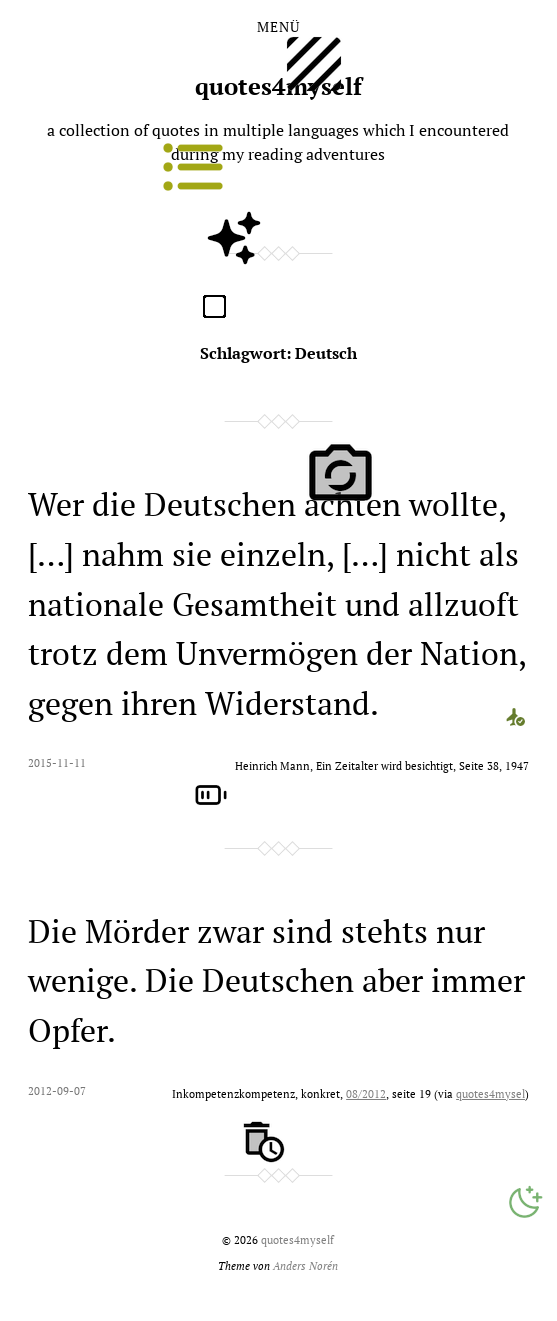 The image size is (557, 1321). What do you see at coordinates (340, 475) in the screenshot?
I see `access party mode camera effects` at bounding box center [340, 475].